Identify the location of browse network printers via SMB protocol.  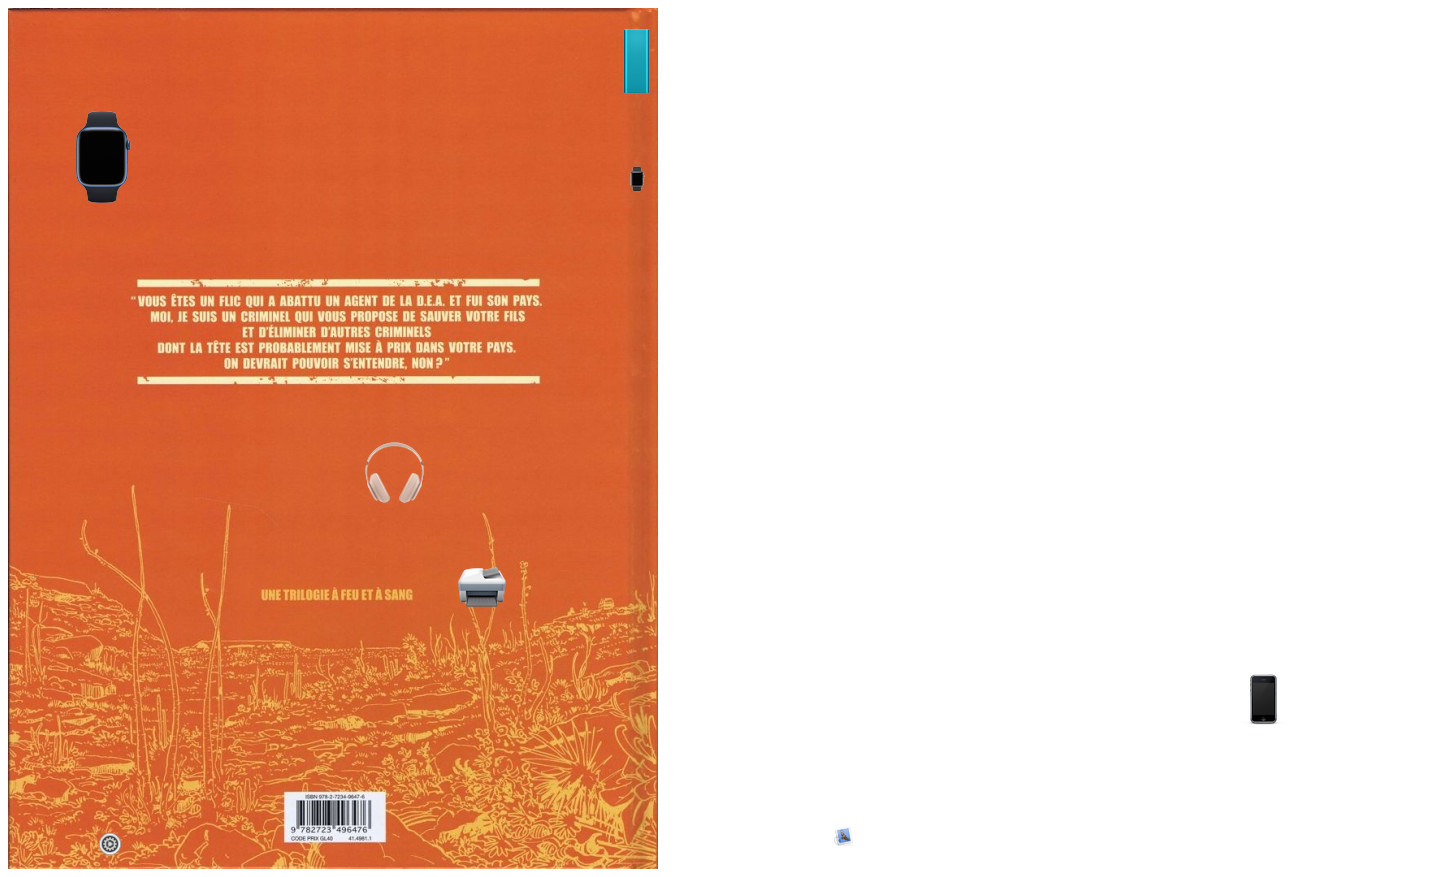
(482, 587).